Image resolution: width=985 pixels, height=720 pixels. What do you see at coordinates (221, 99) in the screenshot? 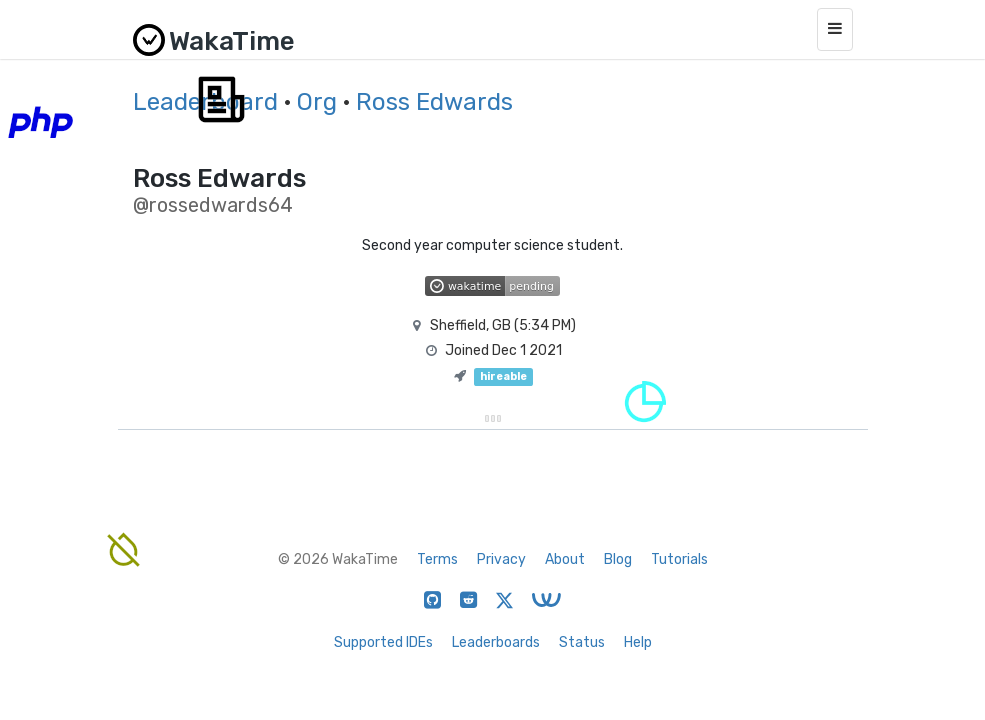
I see `view news articles` at bounding box center [221, 99].